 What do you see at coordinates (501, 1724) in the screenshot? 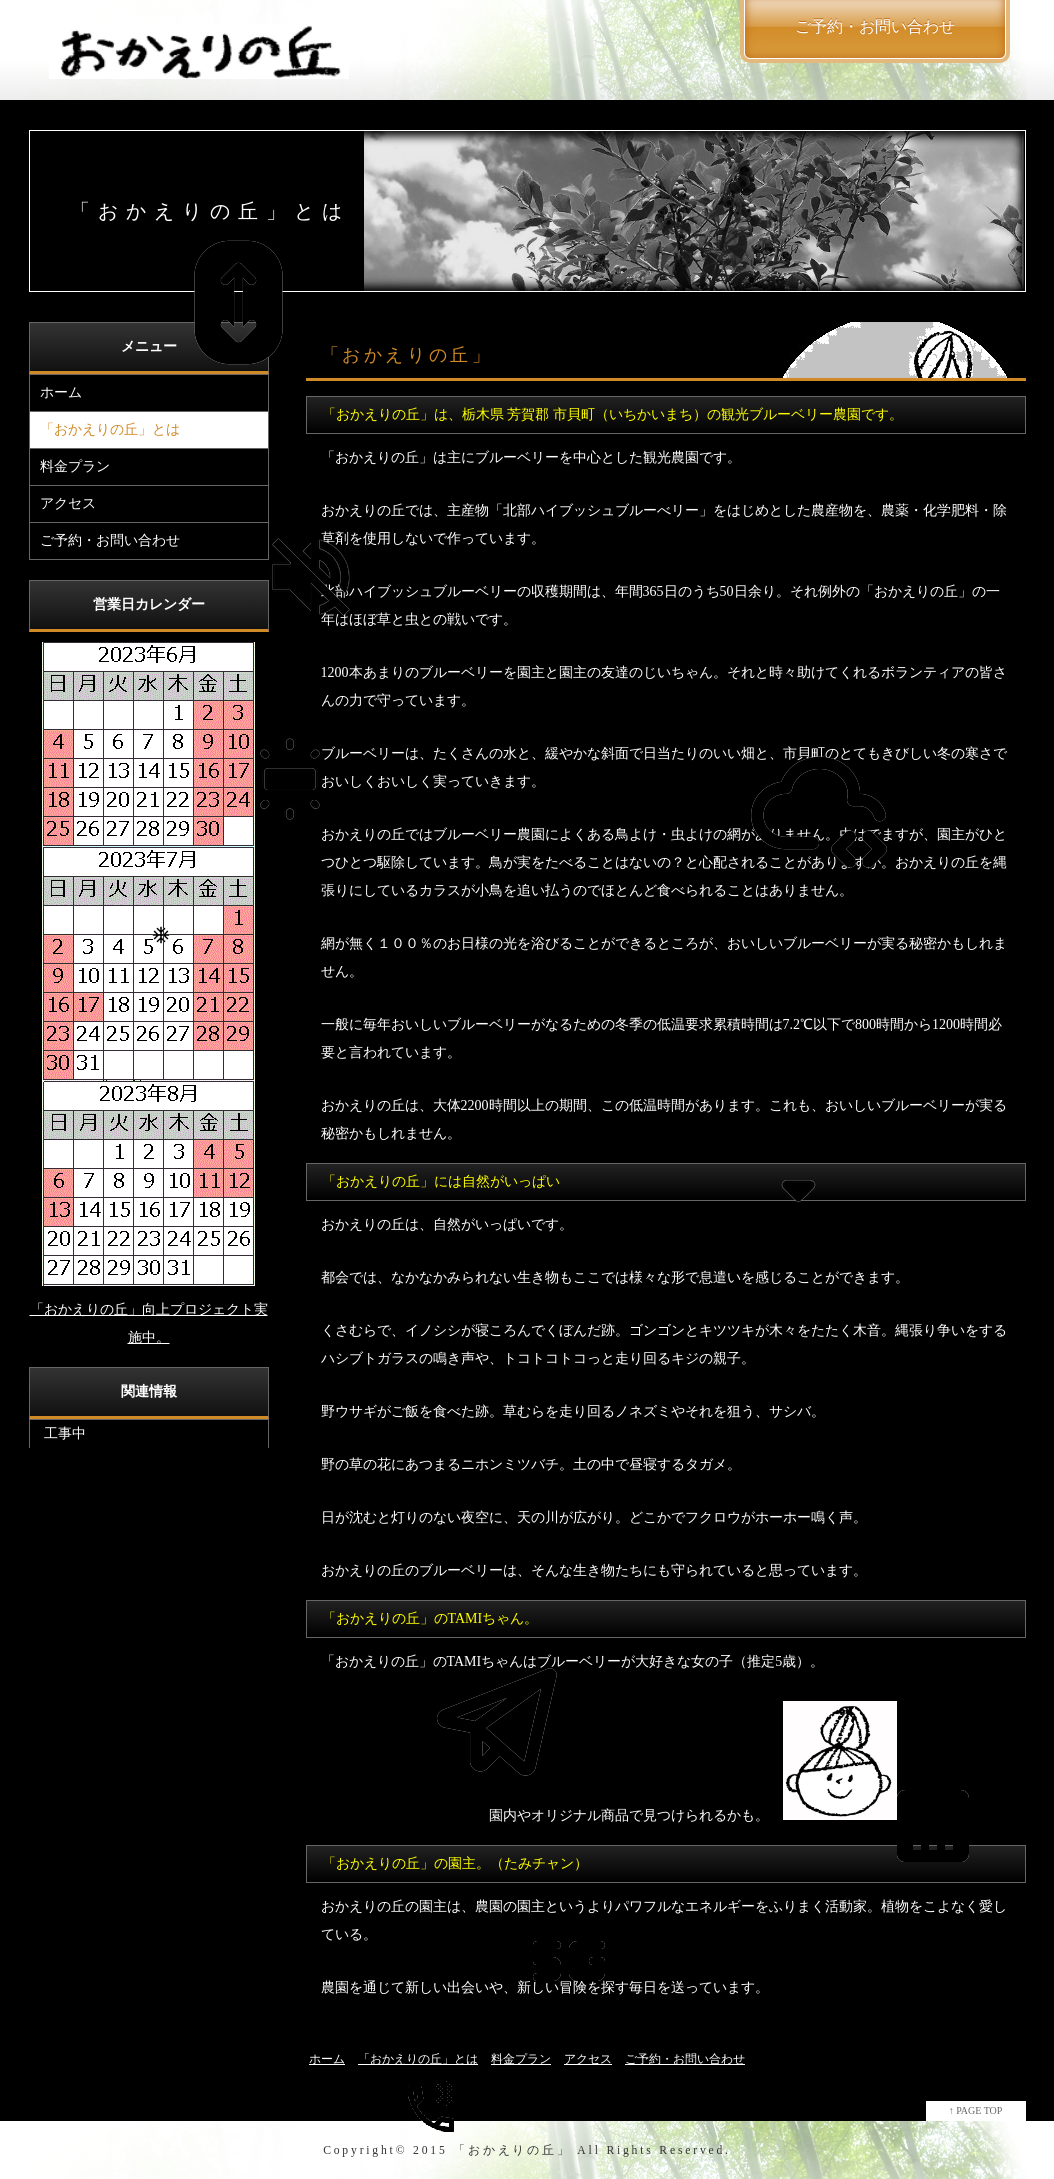
I see `open Telegram messaging app` at bounding box center [501, 1724].